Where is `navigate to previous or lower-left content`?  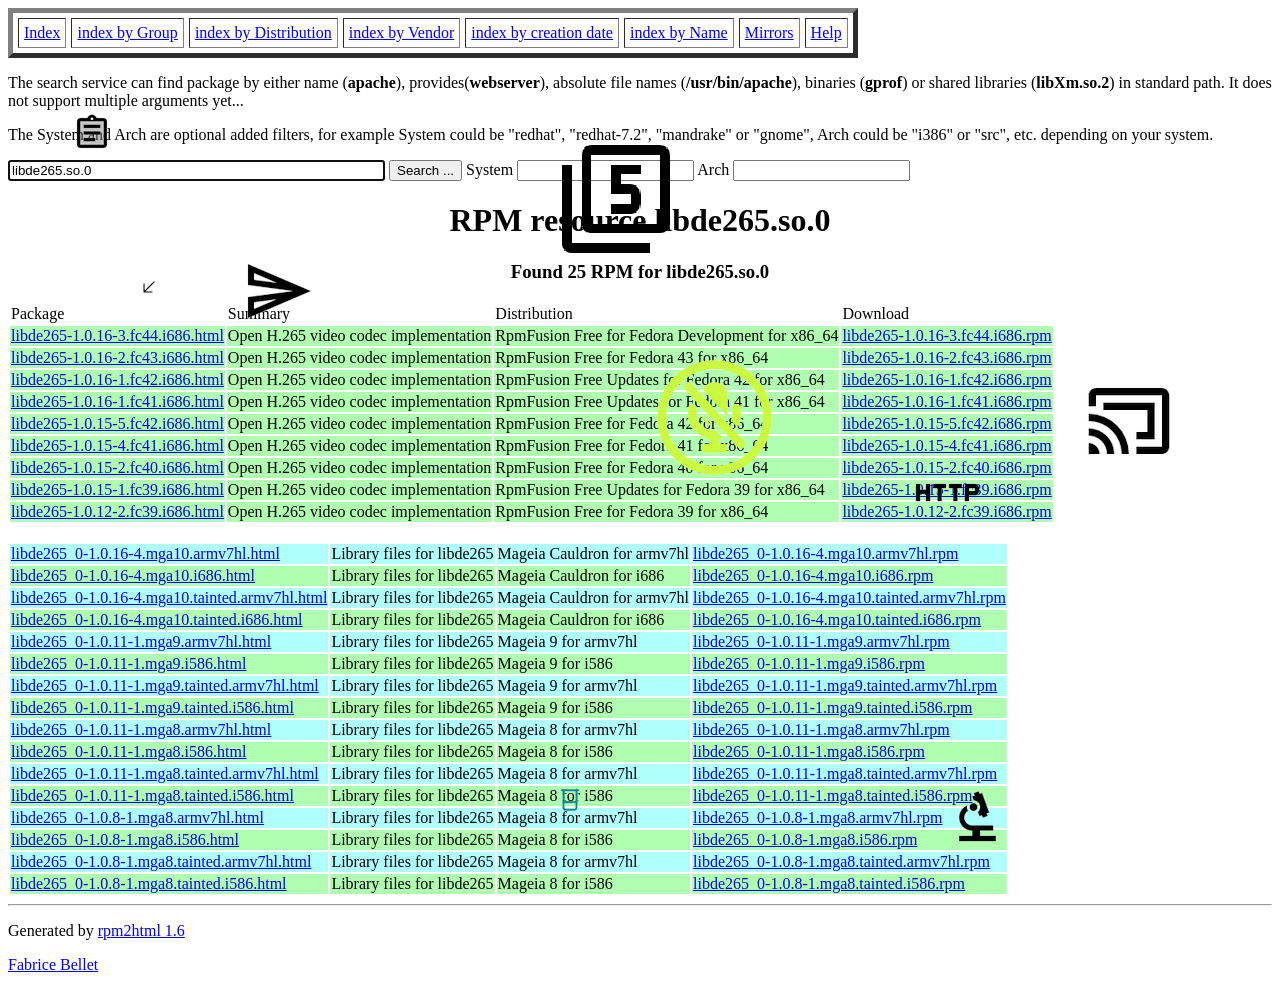
navigate to previous or lower-left content is located at coordinates (149, 286).